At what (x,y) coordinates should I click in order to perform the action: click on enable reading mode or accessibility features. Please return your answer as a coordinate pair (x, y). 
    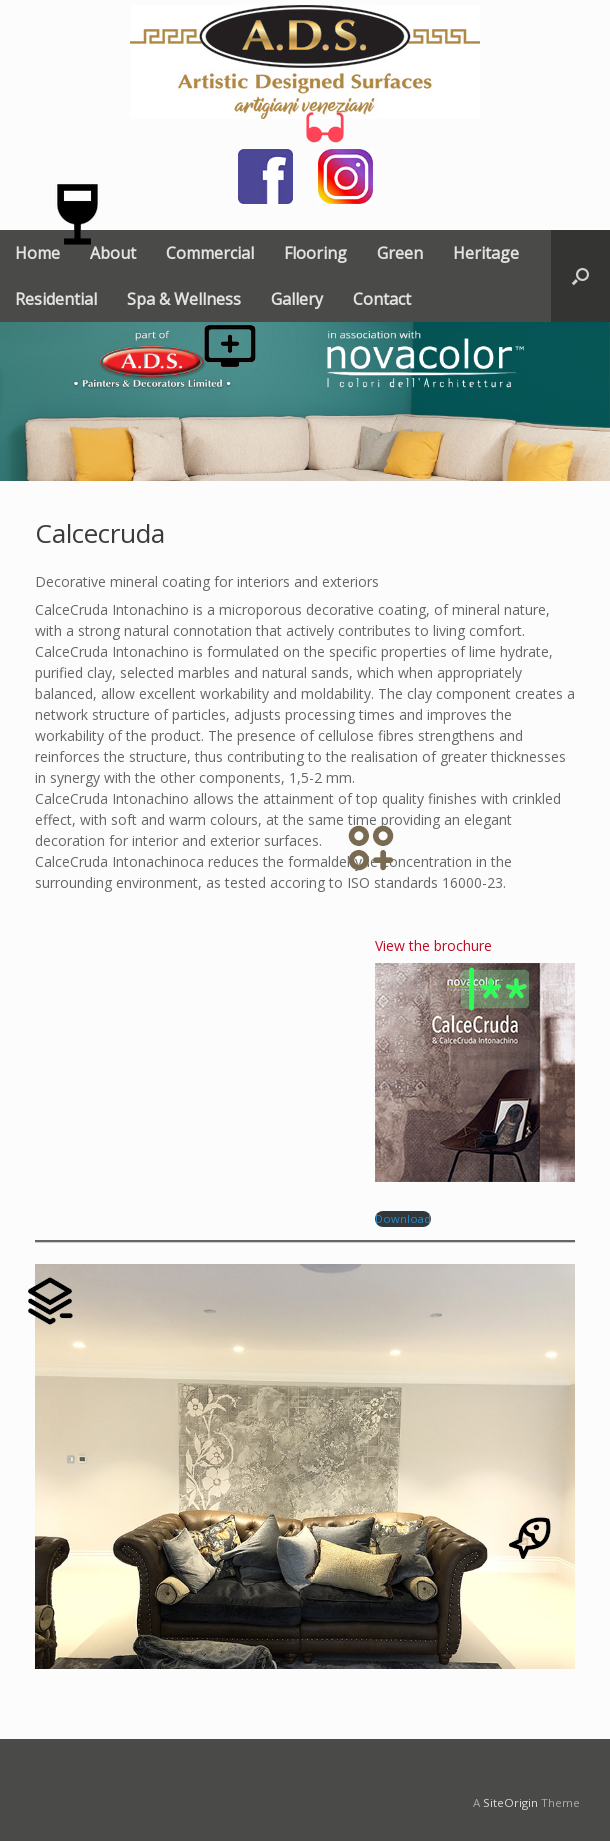
    Looking at the image, I should click on (325, 128).